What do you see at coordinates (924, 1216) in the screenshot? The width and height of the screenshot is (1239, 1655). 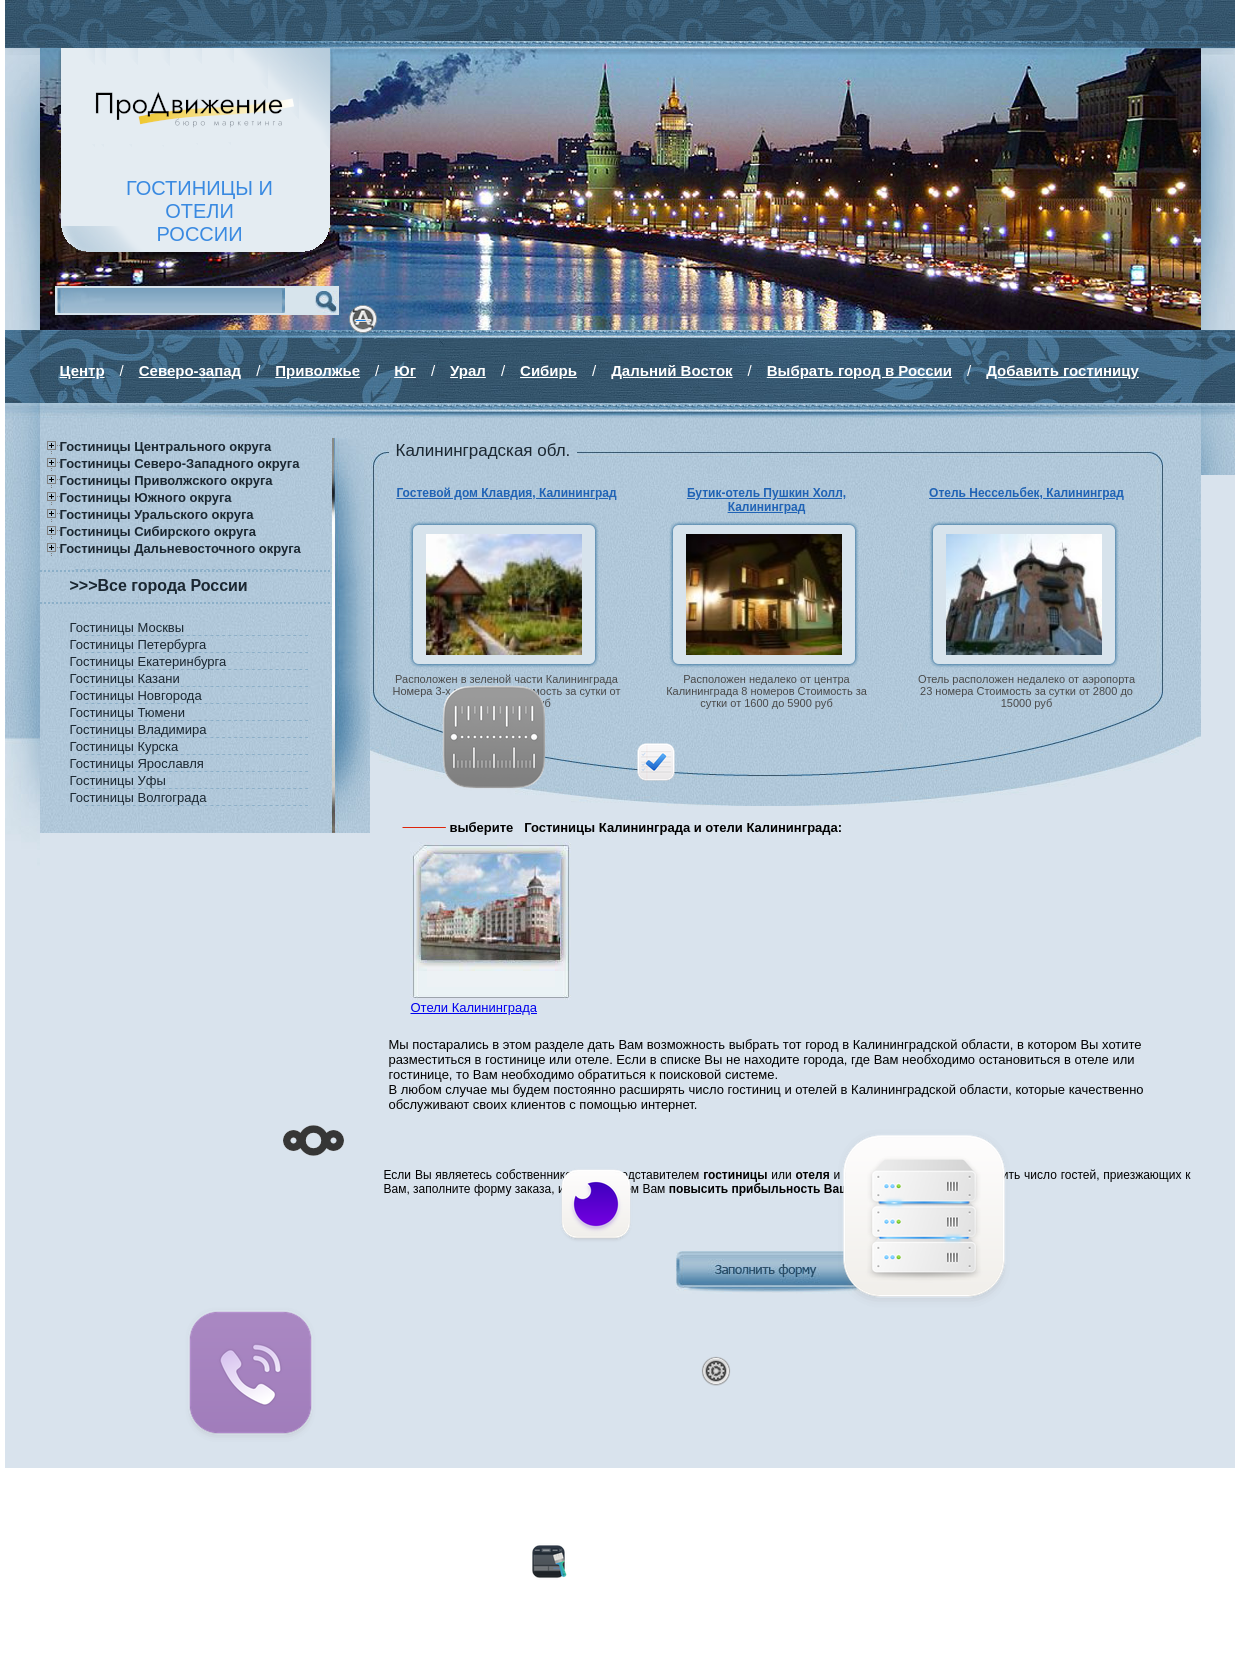 I see `open sequeler database management app` at bounding box center [924, 1216].